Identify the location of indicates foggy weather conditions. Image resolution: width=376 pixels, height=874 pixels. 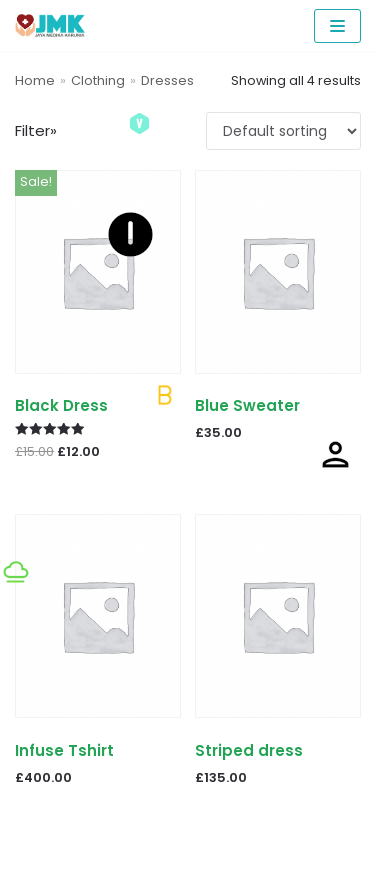
(15, 572).